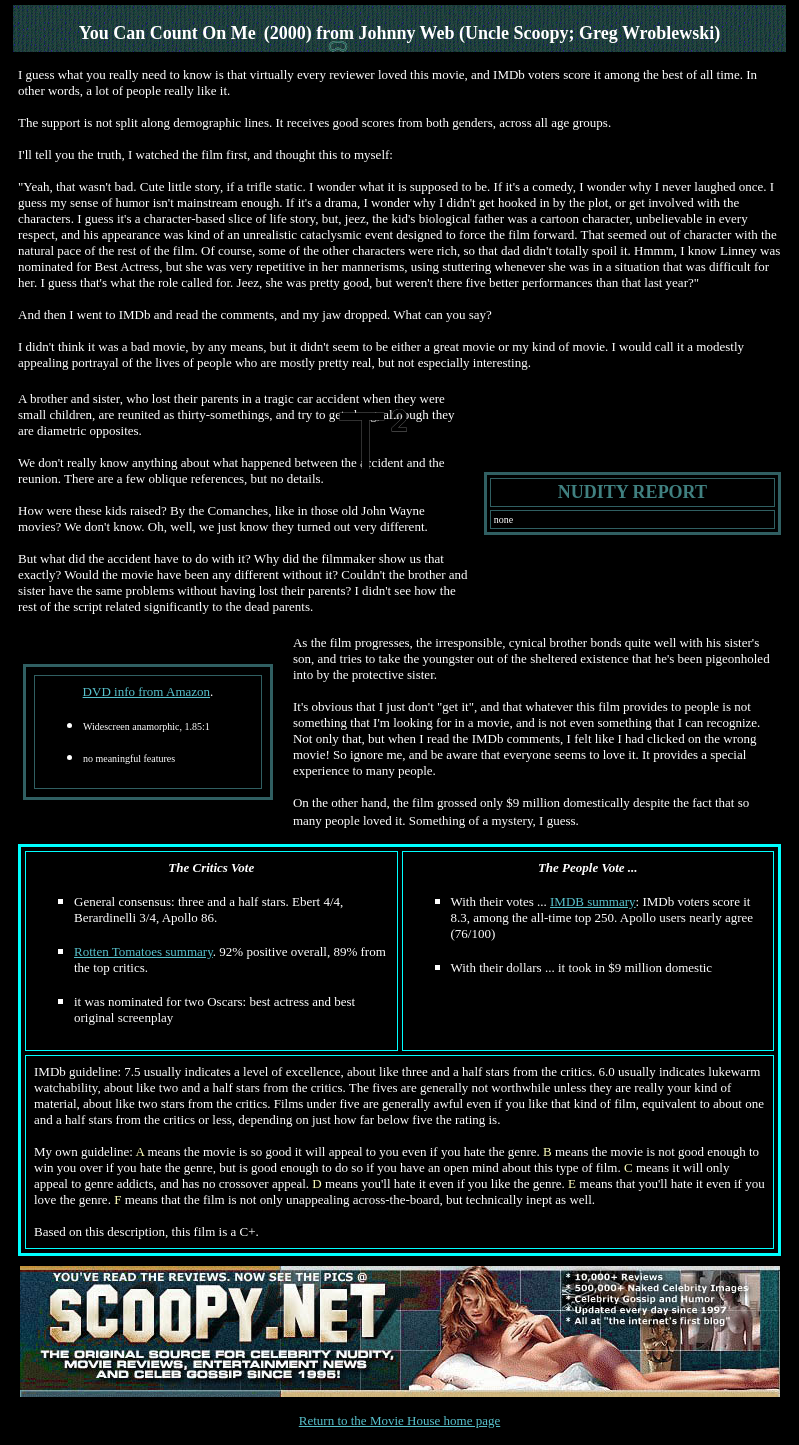  I want to click on format text as superscript, so click(373, 439).